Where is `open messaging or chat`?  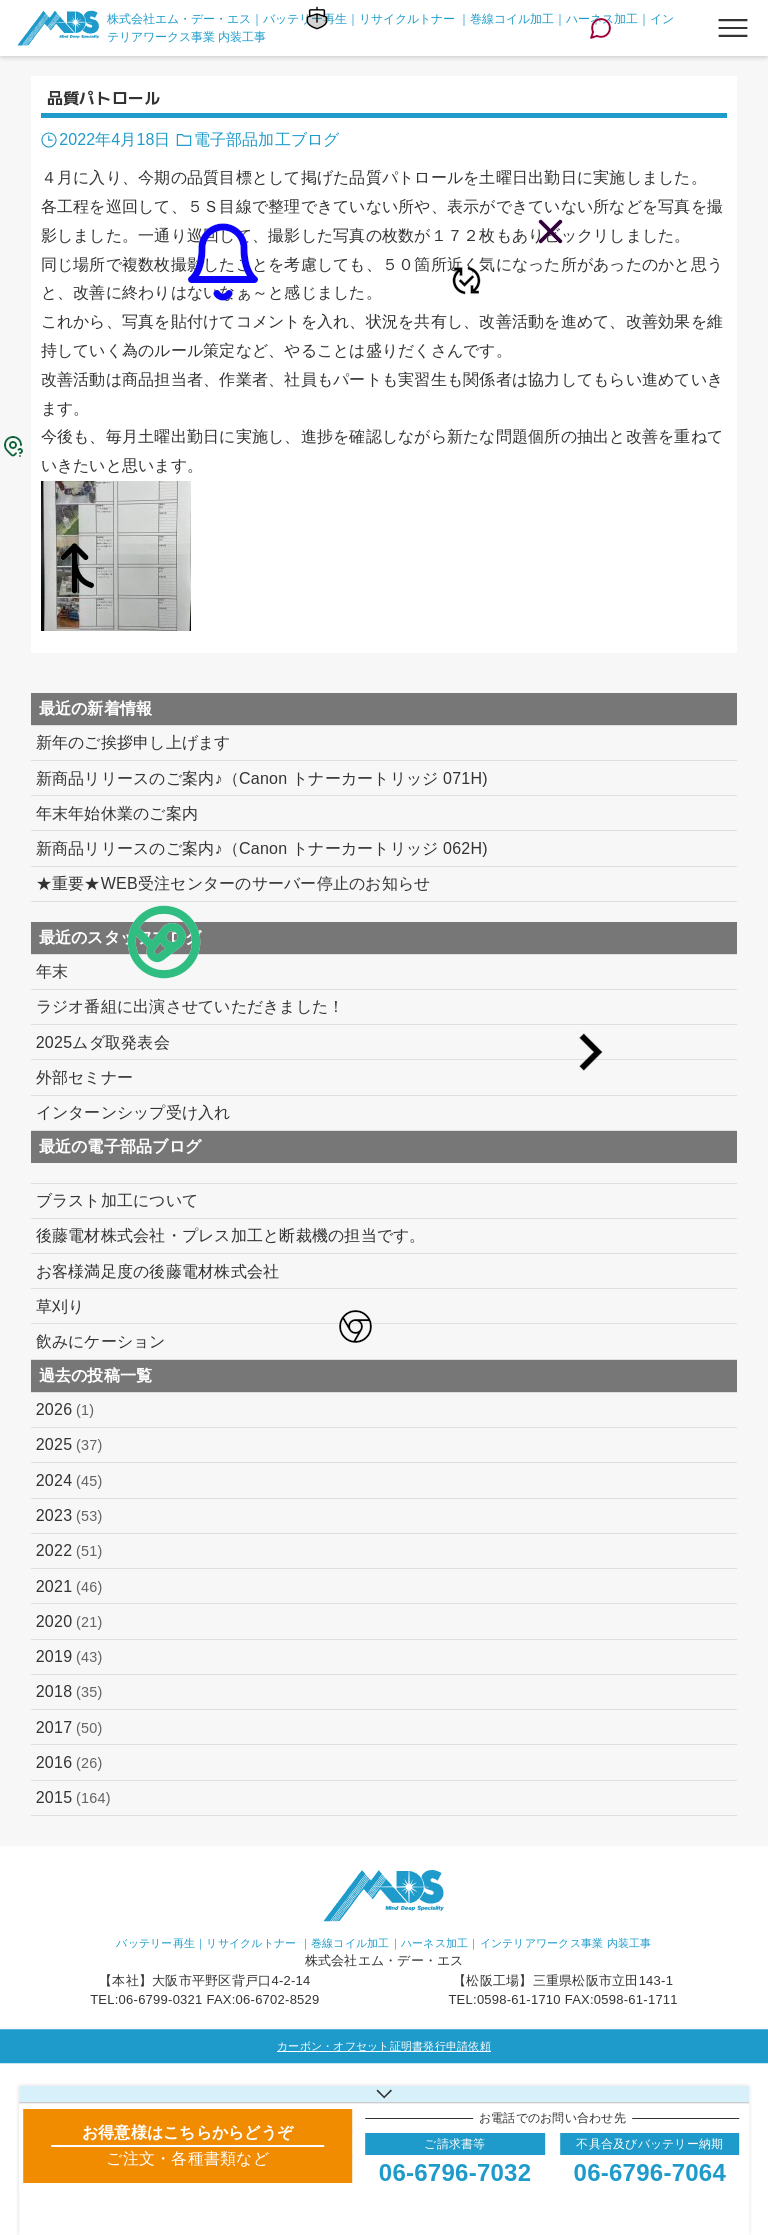 open messaging or chat is located at coordinates (600, 28).